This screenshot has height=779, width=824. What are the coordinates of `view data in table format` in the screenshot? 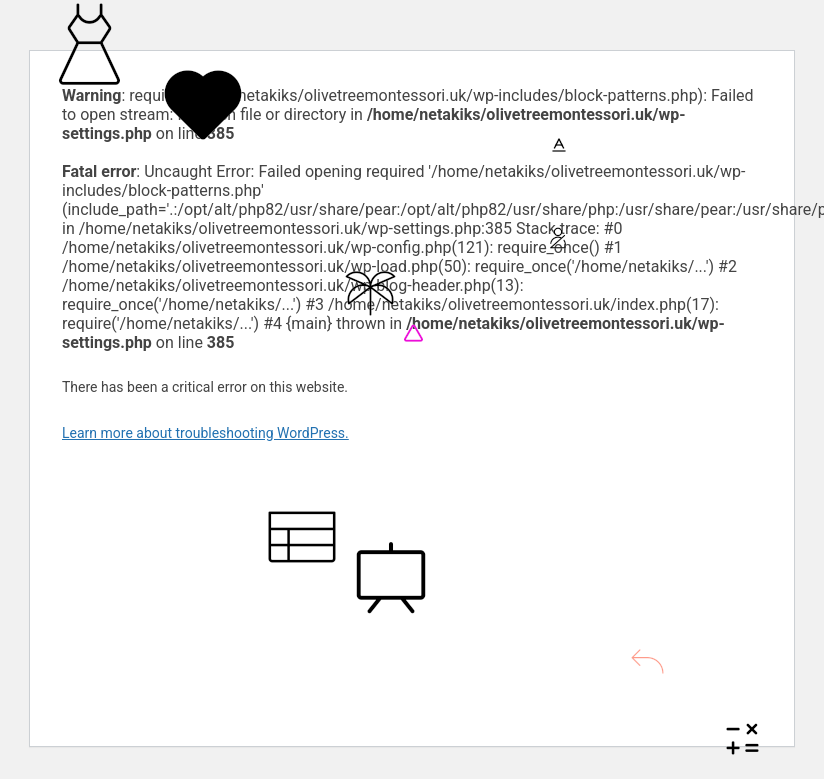 It's located at (302, 537).